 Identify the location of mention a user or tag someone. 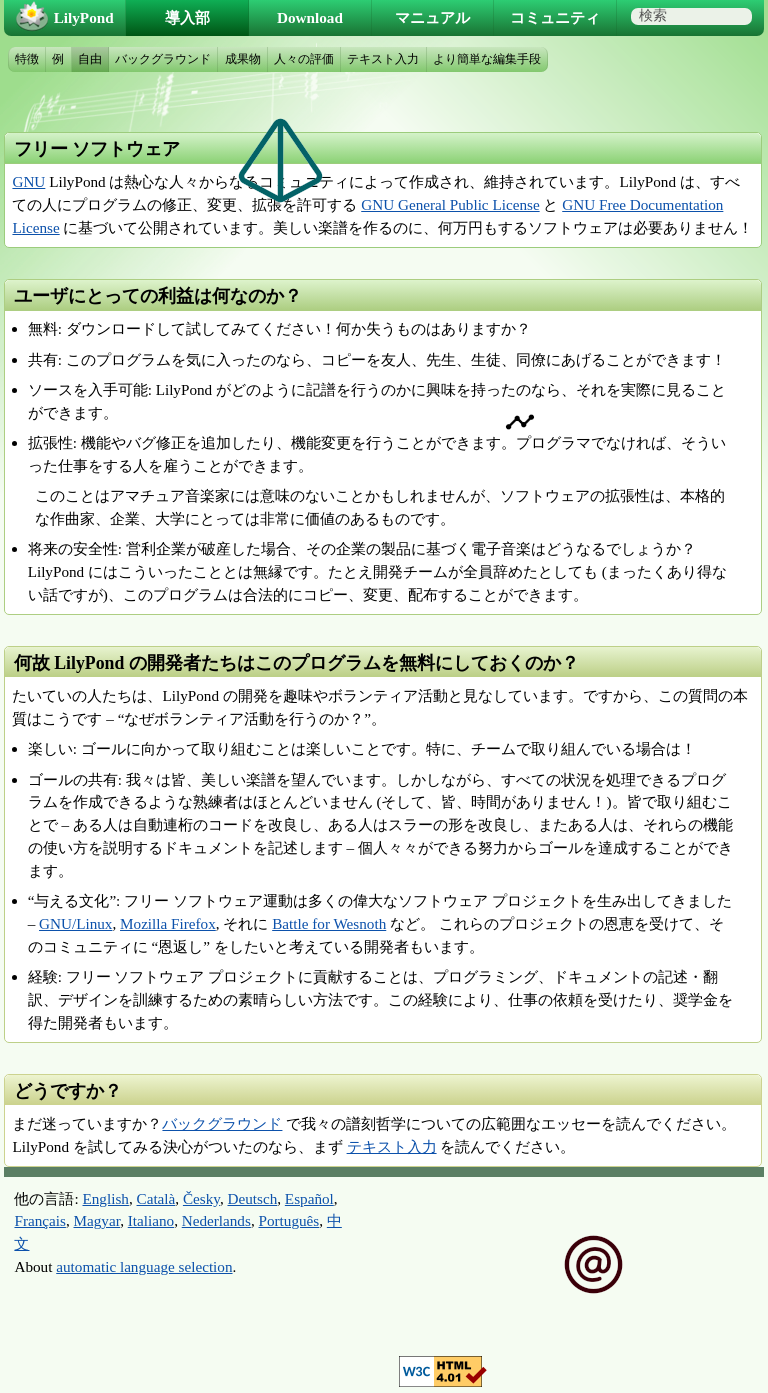
(593, 1264).